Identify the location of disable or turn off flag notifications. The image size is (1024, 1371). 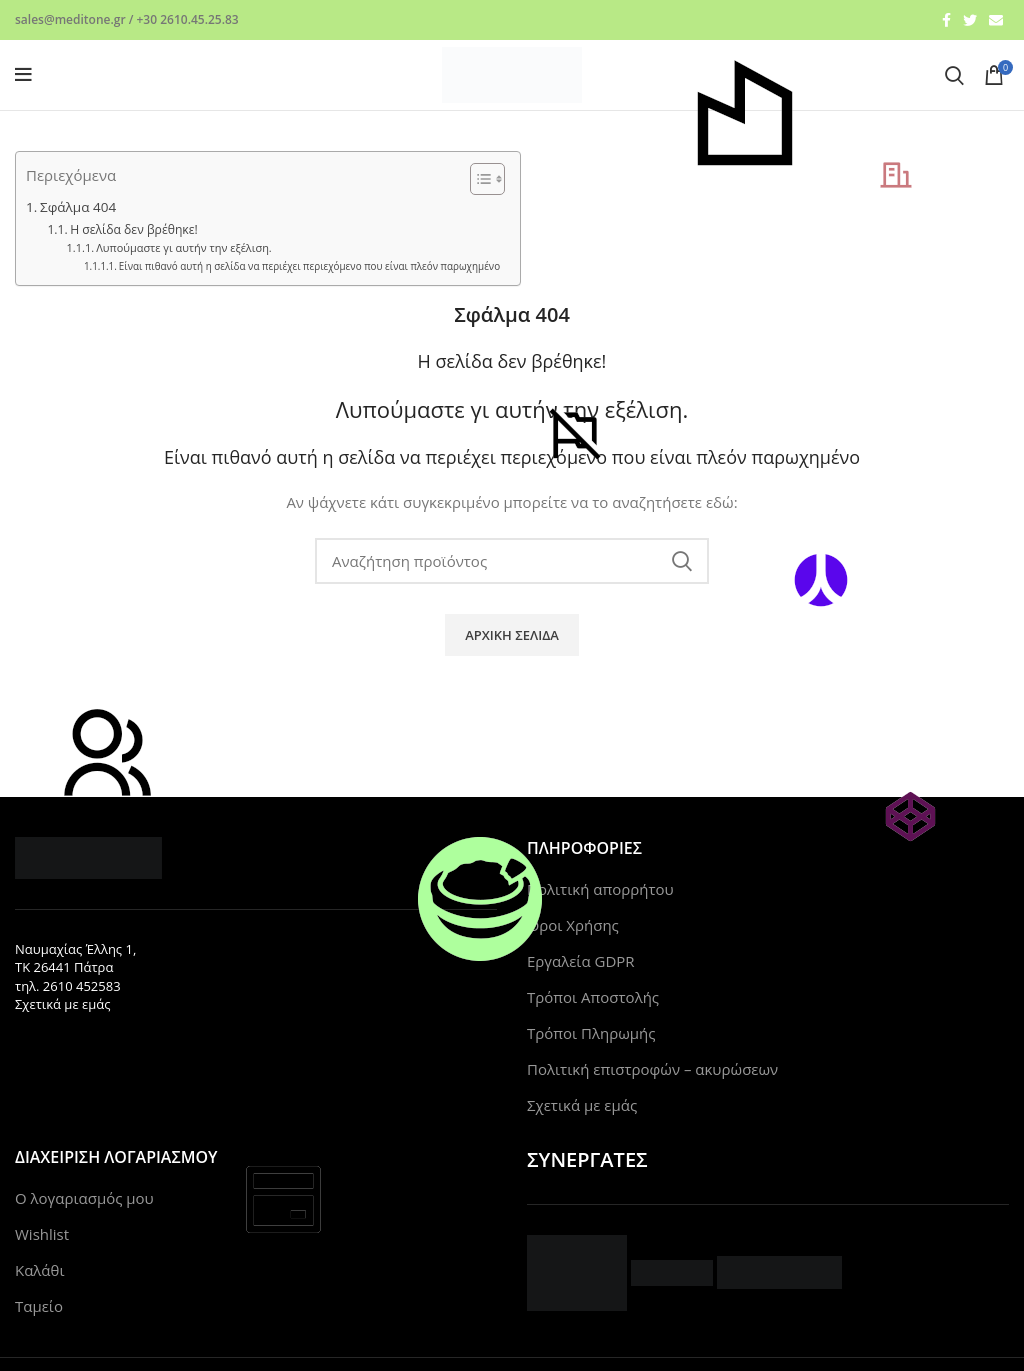
(575, 434).